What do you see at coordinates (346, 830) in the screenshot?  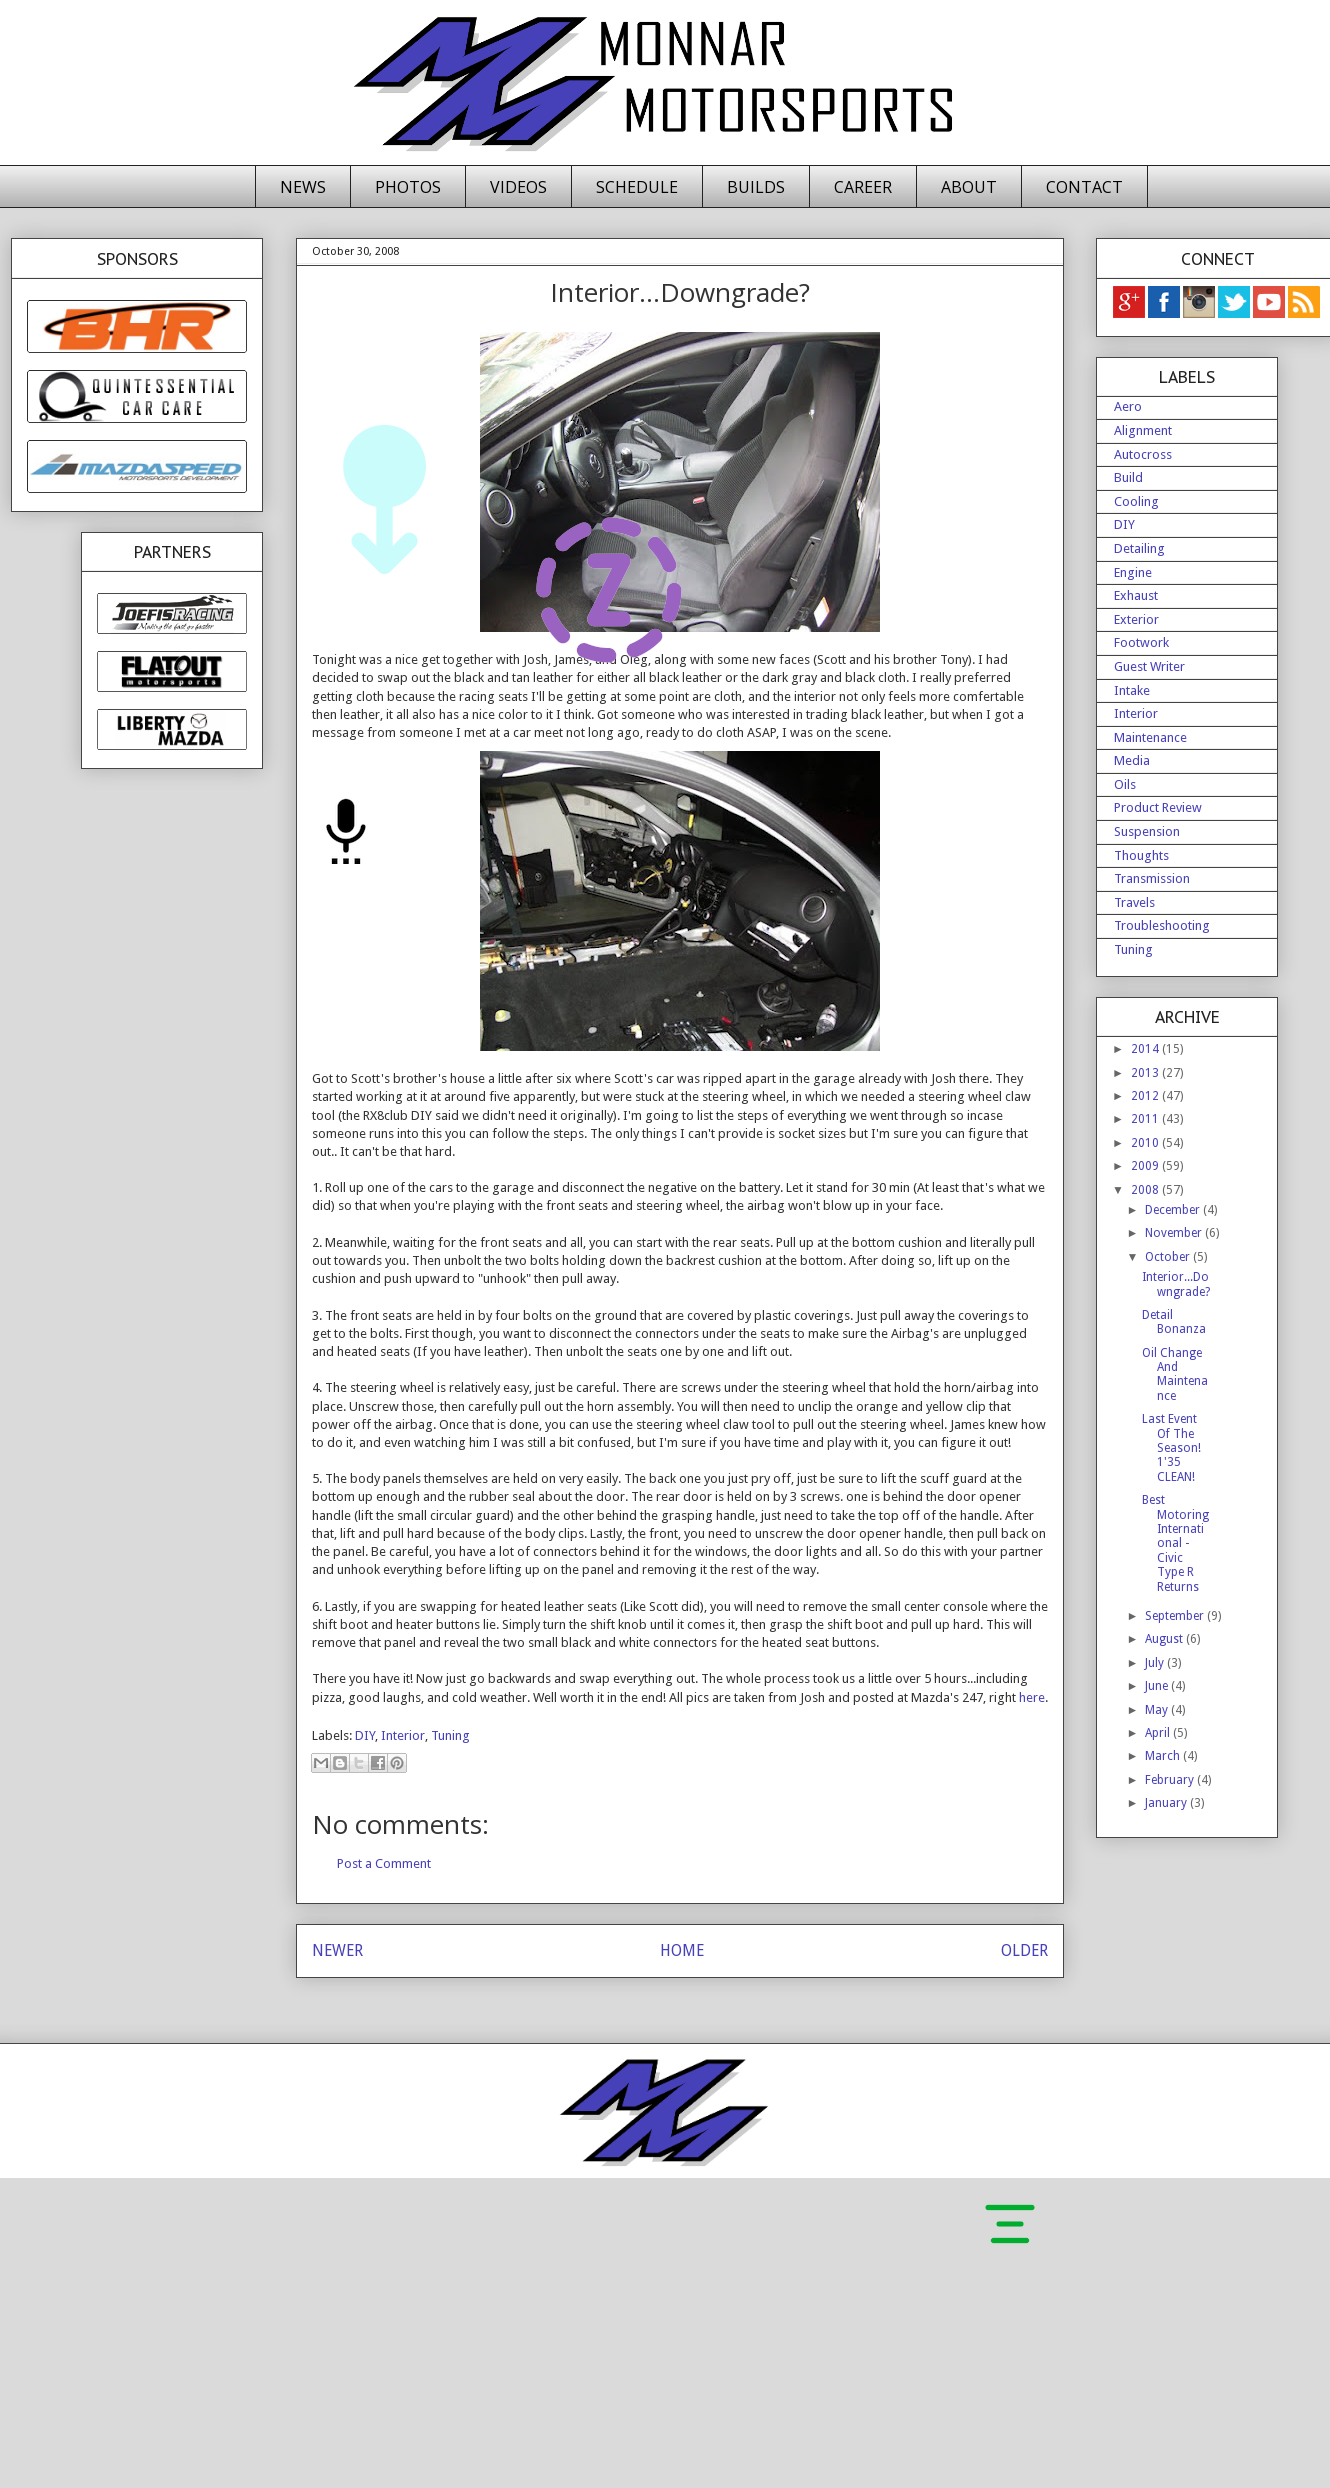 I see `access voice input settings` at bounding box center [346, 830].